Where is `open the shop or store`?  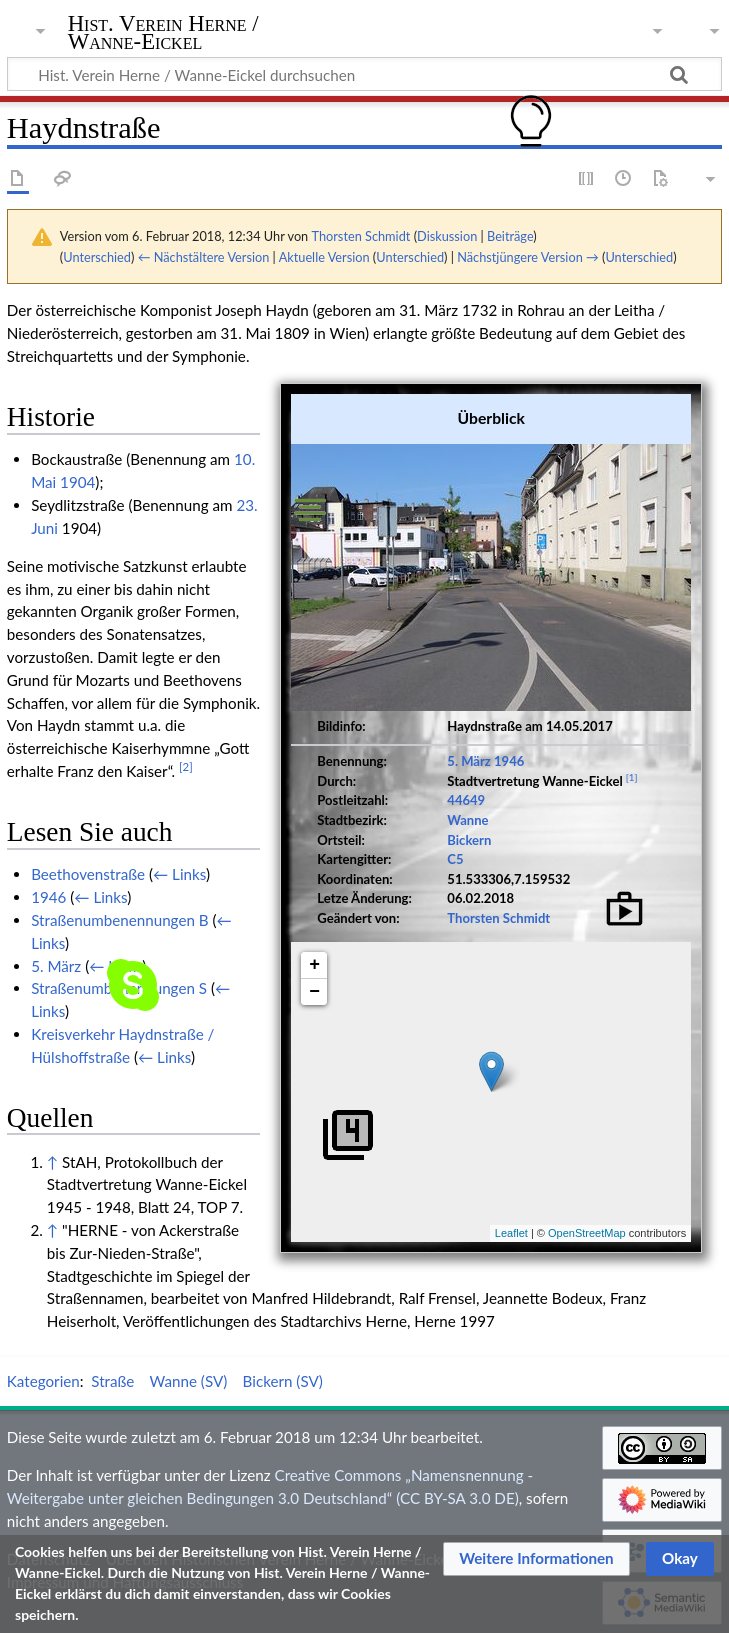
open the shop or store is located at coordinates (624, 909).